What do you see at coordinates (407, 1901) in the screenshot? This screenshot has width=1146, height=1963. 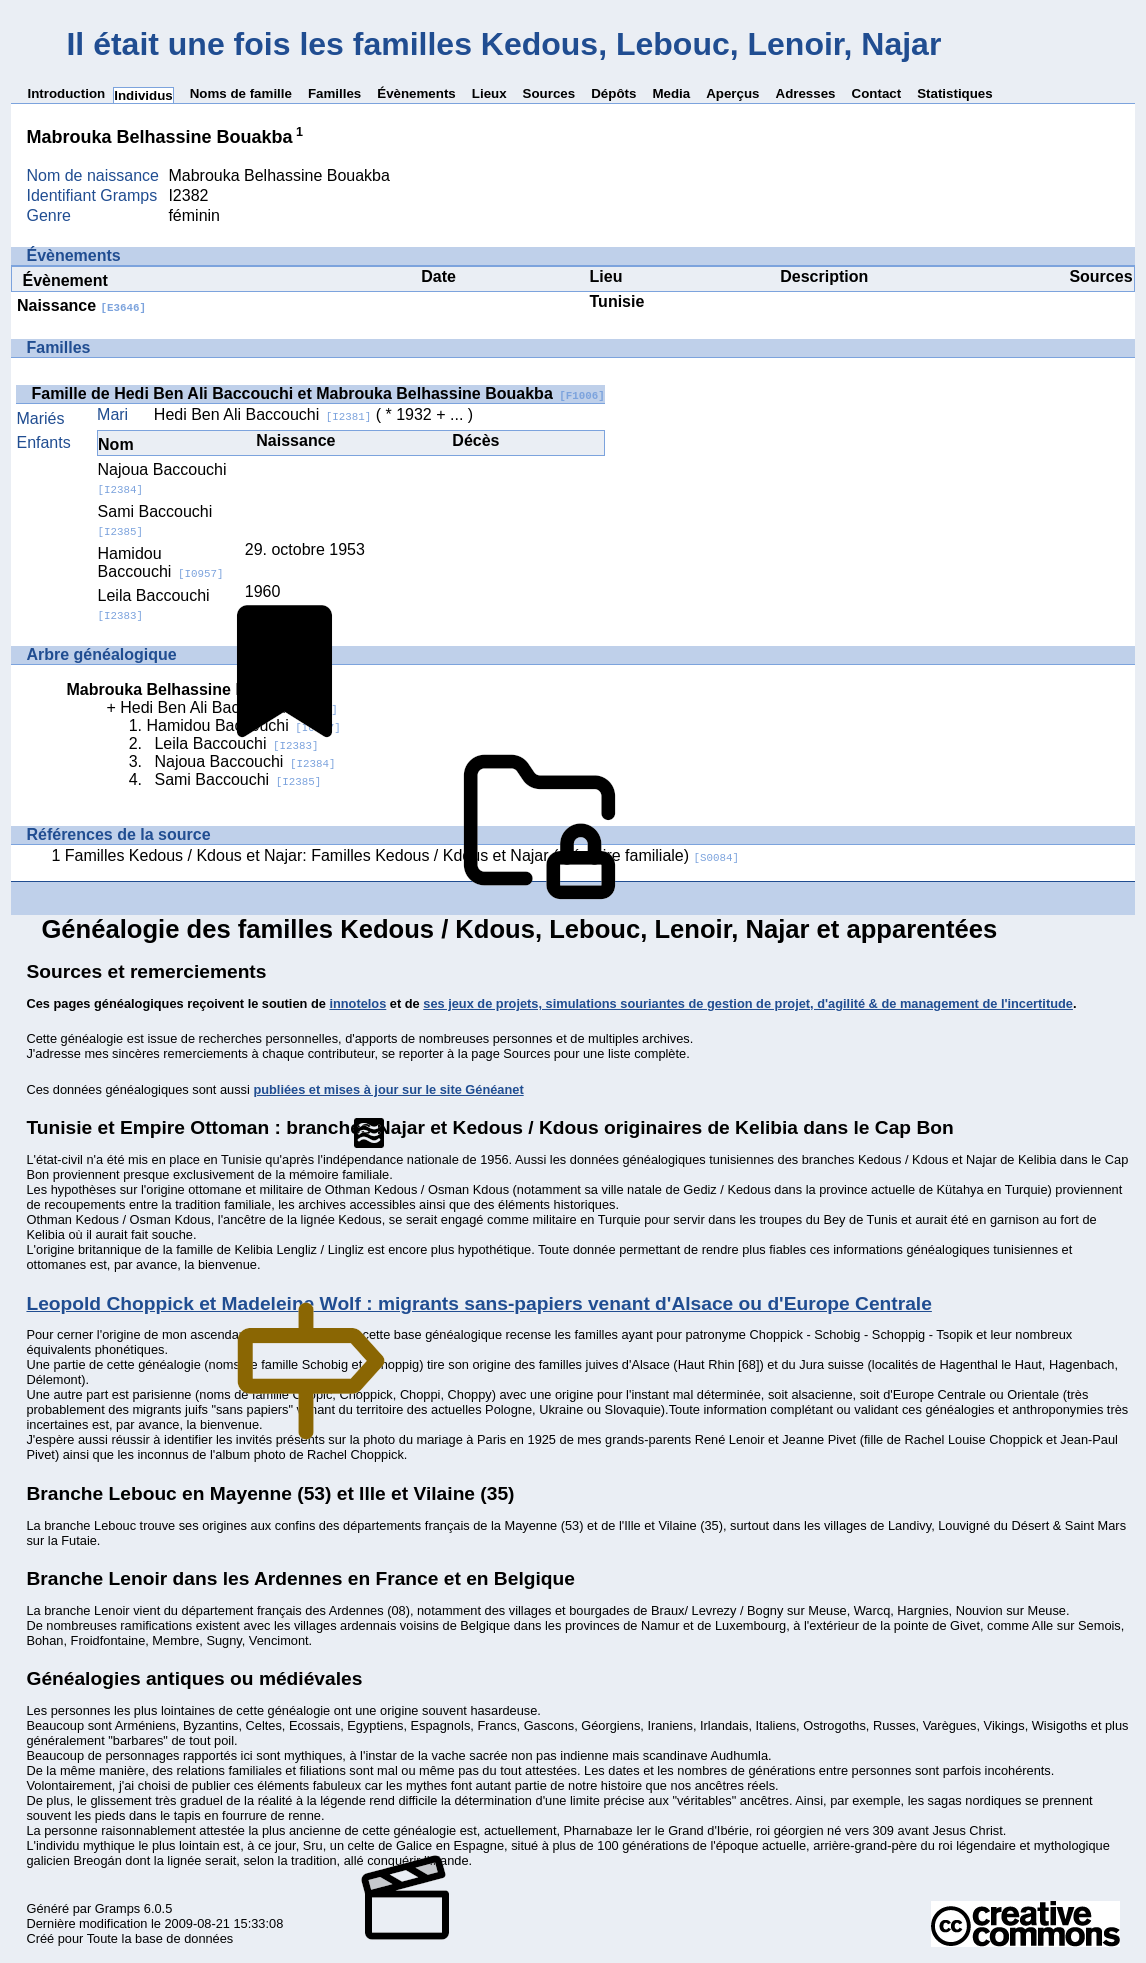 I see `access video or movie content` at bounding box center [407, 1901].